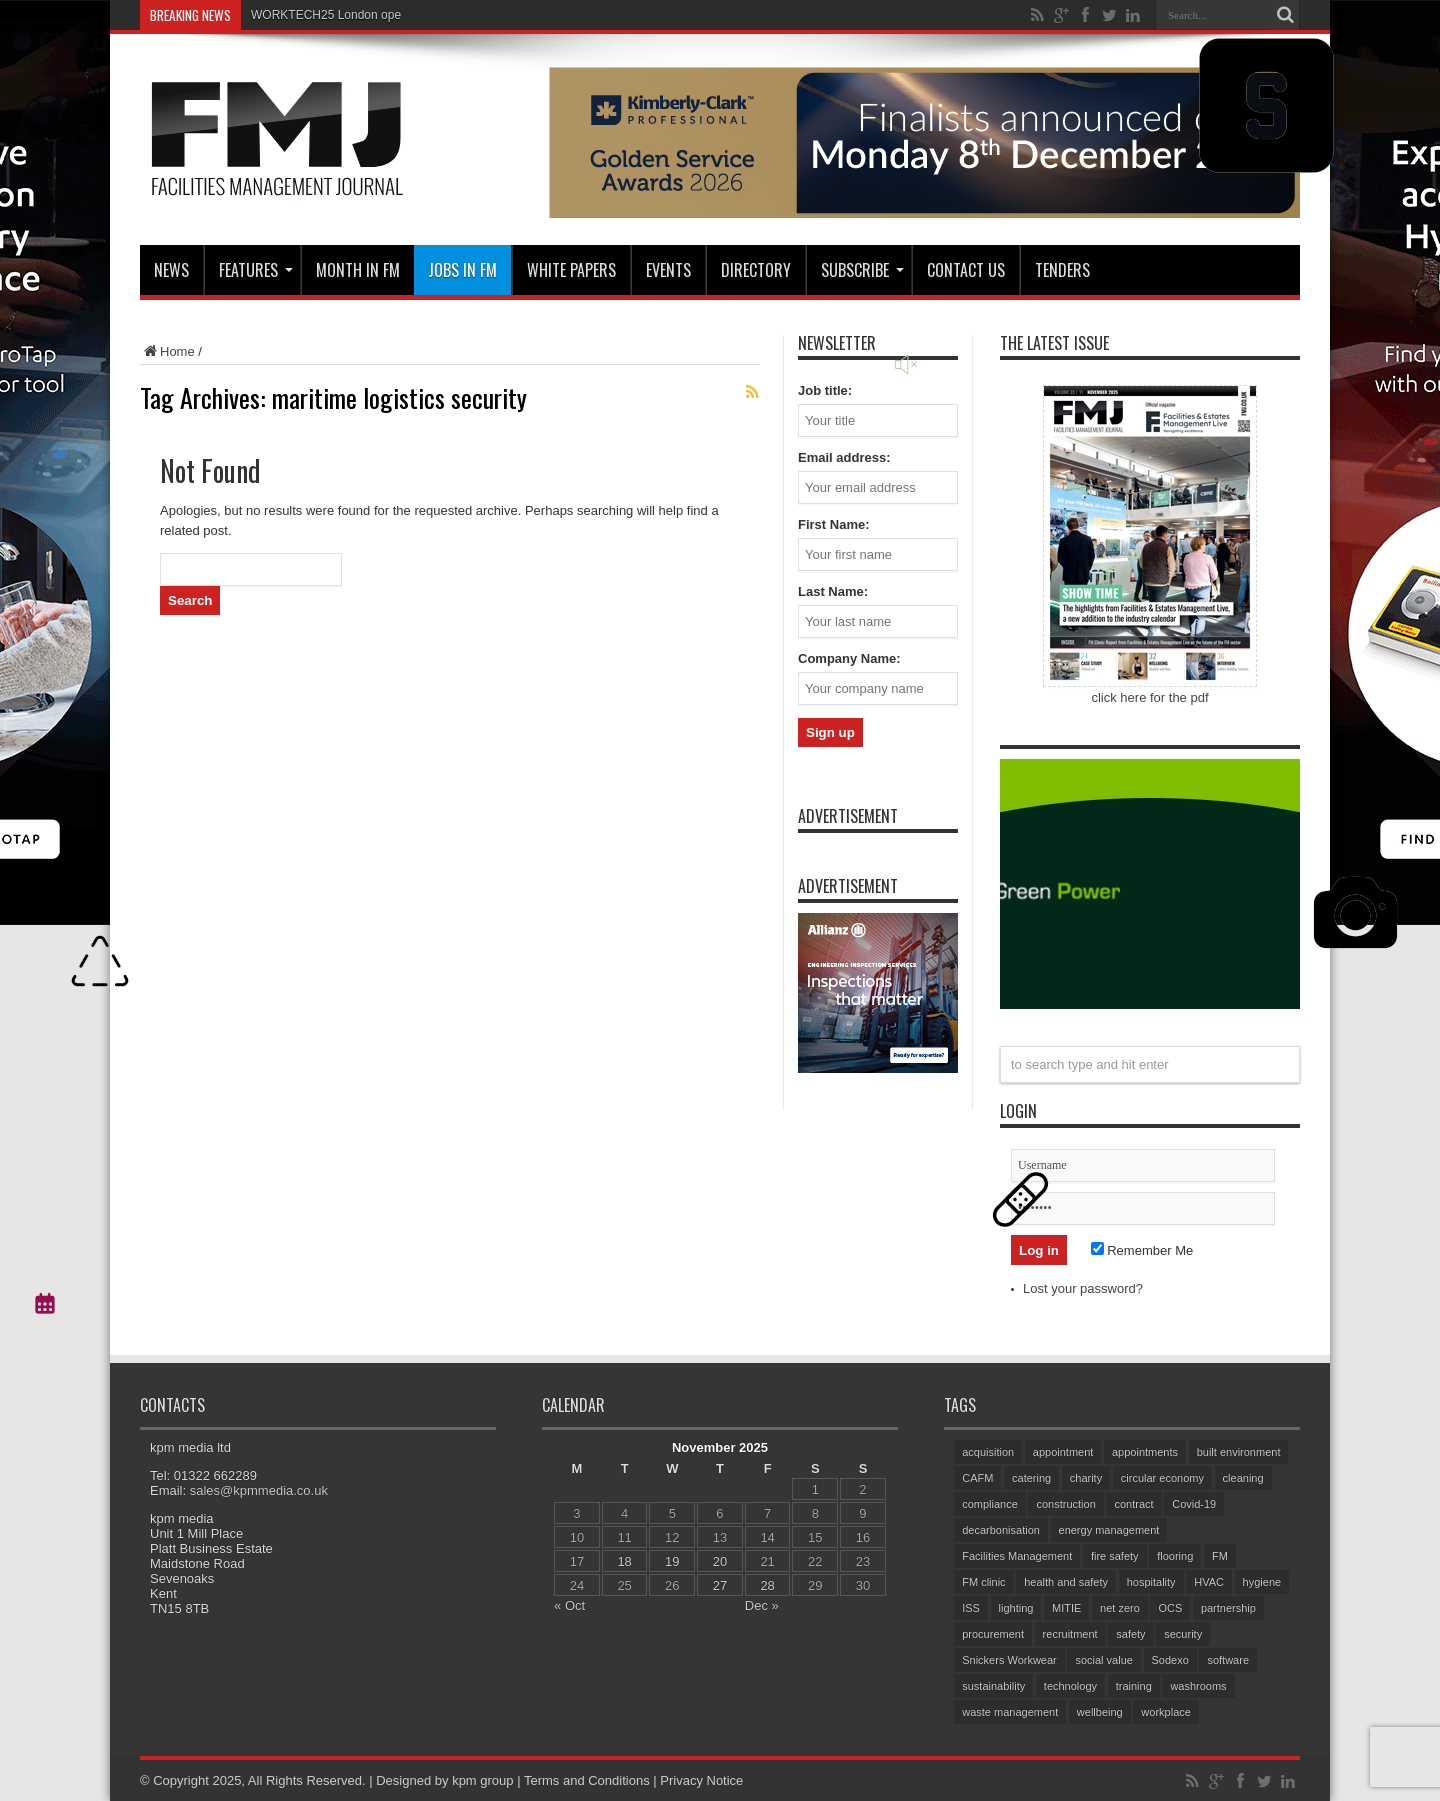  What do you see at coordinates (1355, 912) in the screenshot?
I see `take a photo` at bounding box center [1355, 912].